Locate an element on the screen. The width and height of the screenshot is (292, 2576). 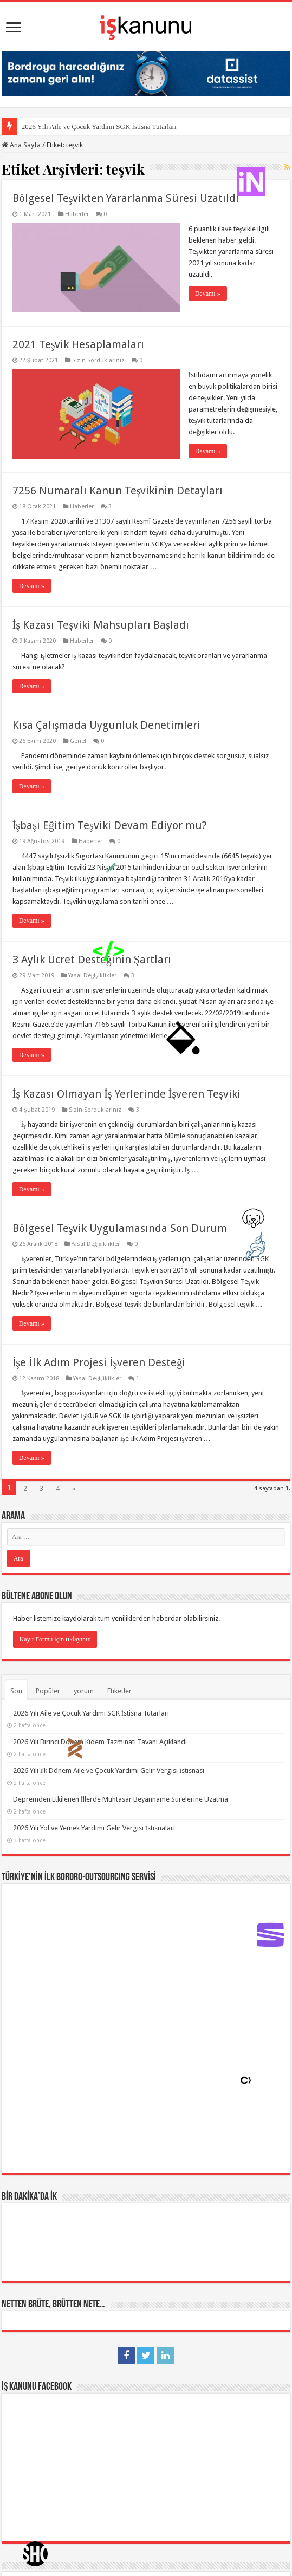
open jitsi video conferencing app is located at coordinates (256, 1247).